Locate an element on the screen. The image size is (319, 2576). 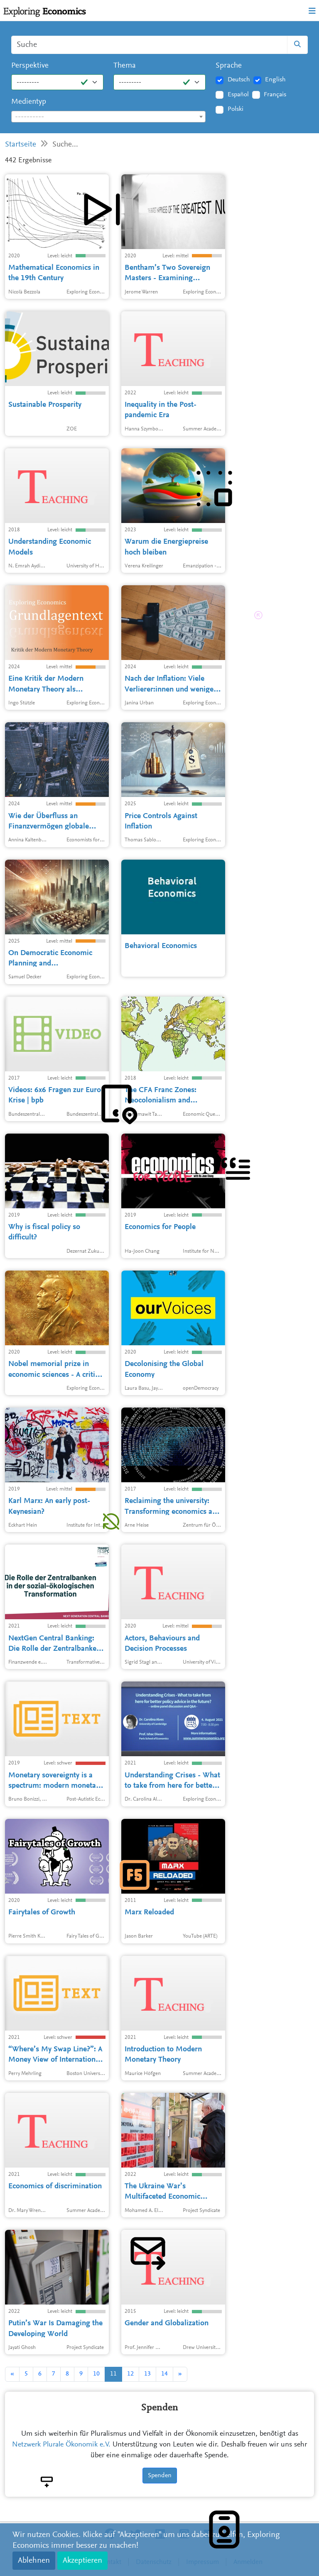
view your ID or profile badge is located at coordinates (224, 2530).